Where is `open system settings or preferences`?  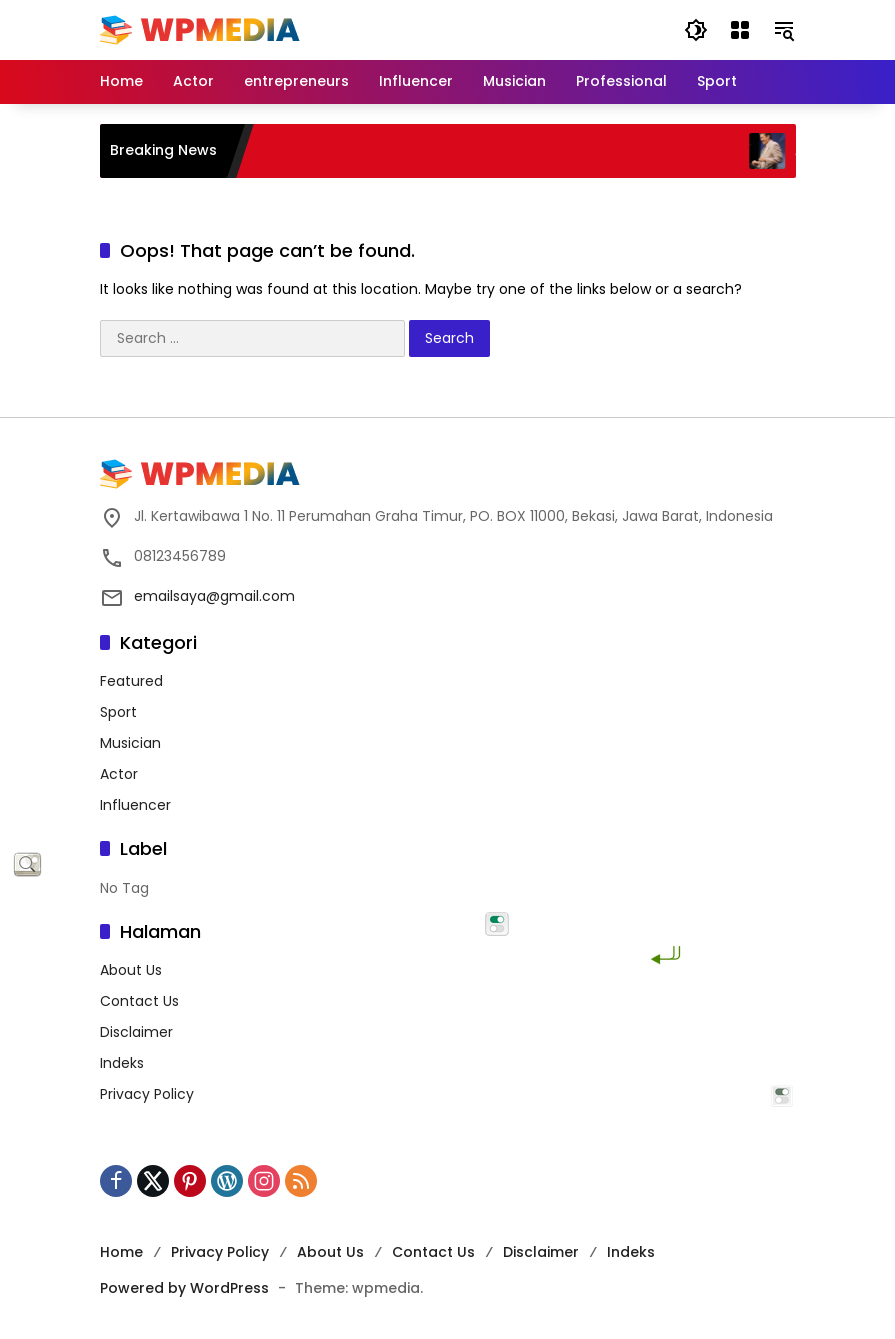 open system settings or preferences is located at coordinates (782, 1096).